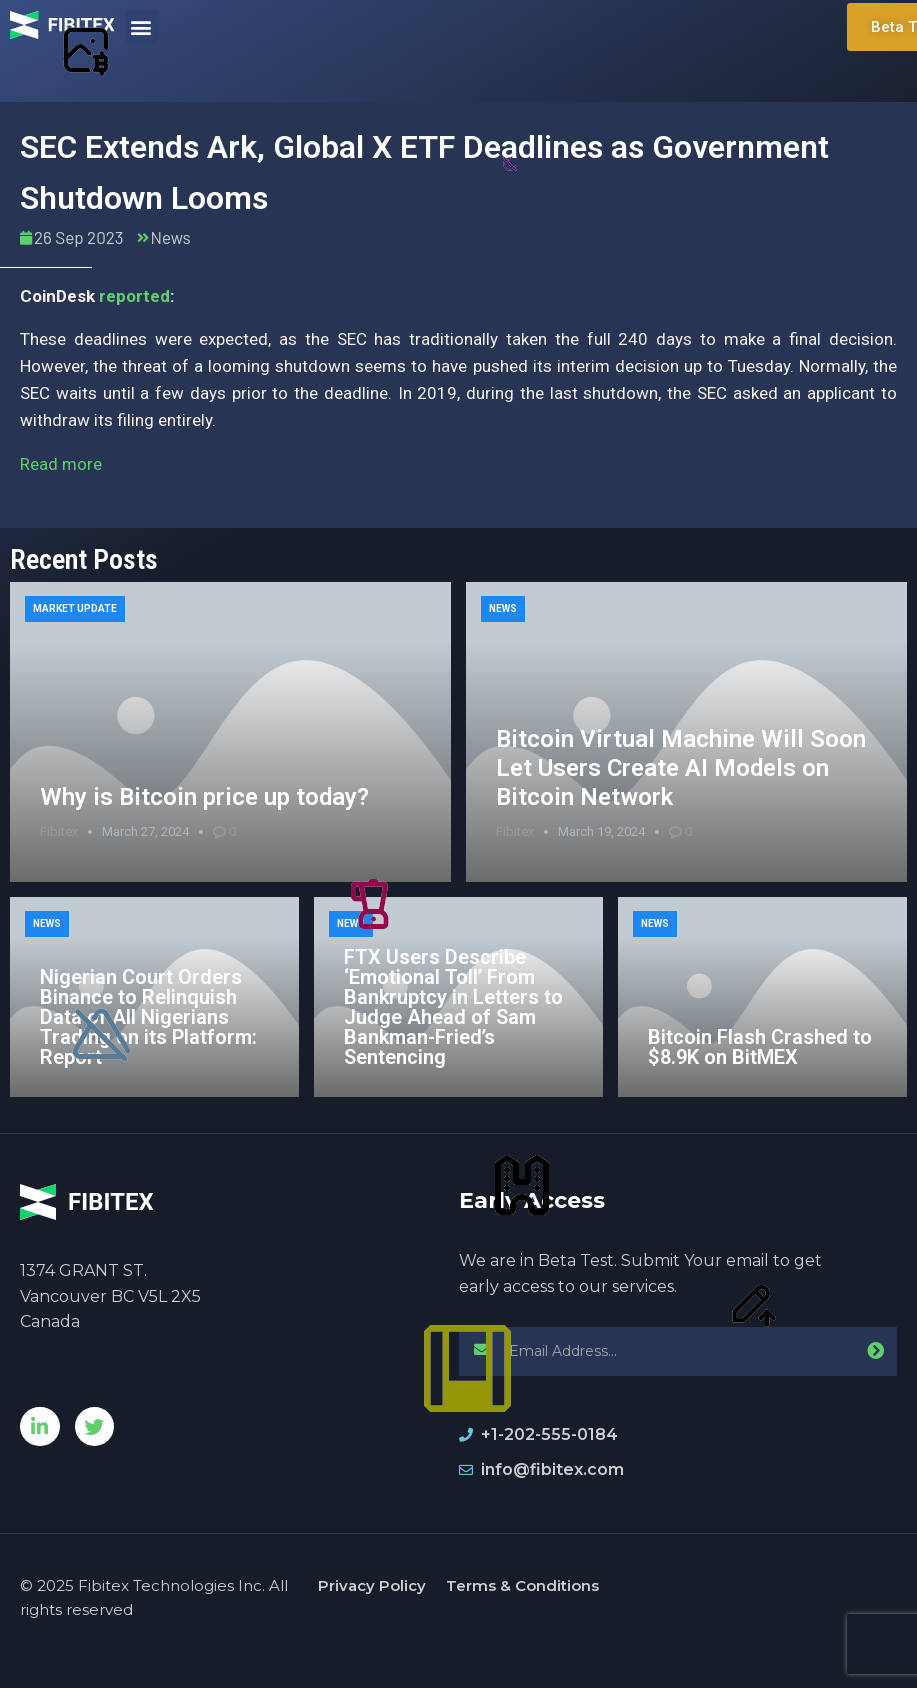 The image size is (917, 1688). I want to click on access fortress or castle-related content, so click(522, 1185).